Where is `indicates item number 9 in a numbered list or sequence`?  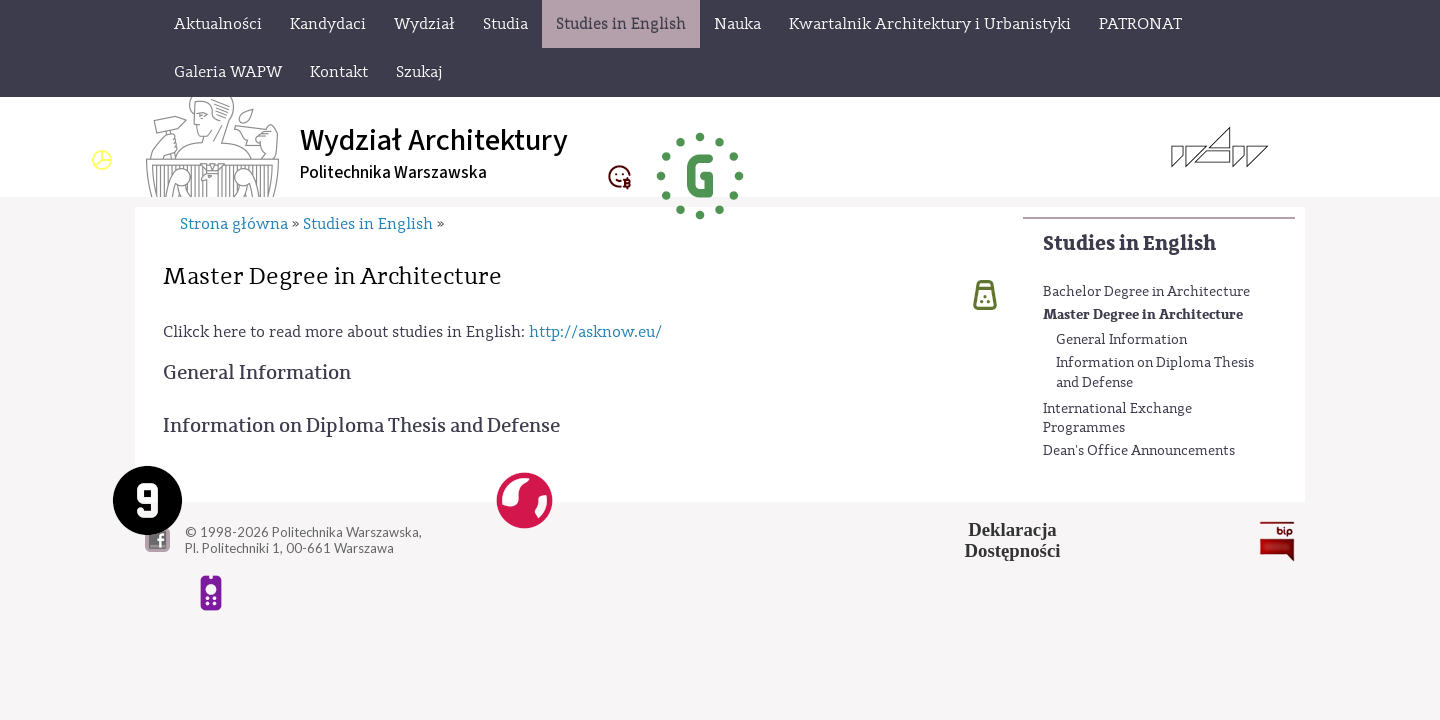 indicates item number 9 in a numbered list or sequence is located at coordinates (147, 500).